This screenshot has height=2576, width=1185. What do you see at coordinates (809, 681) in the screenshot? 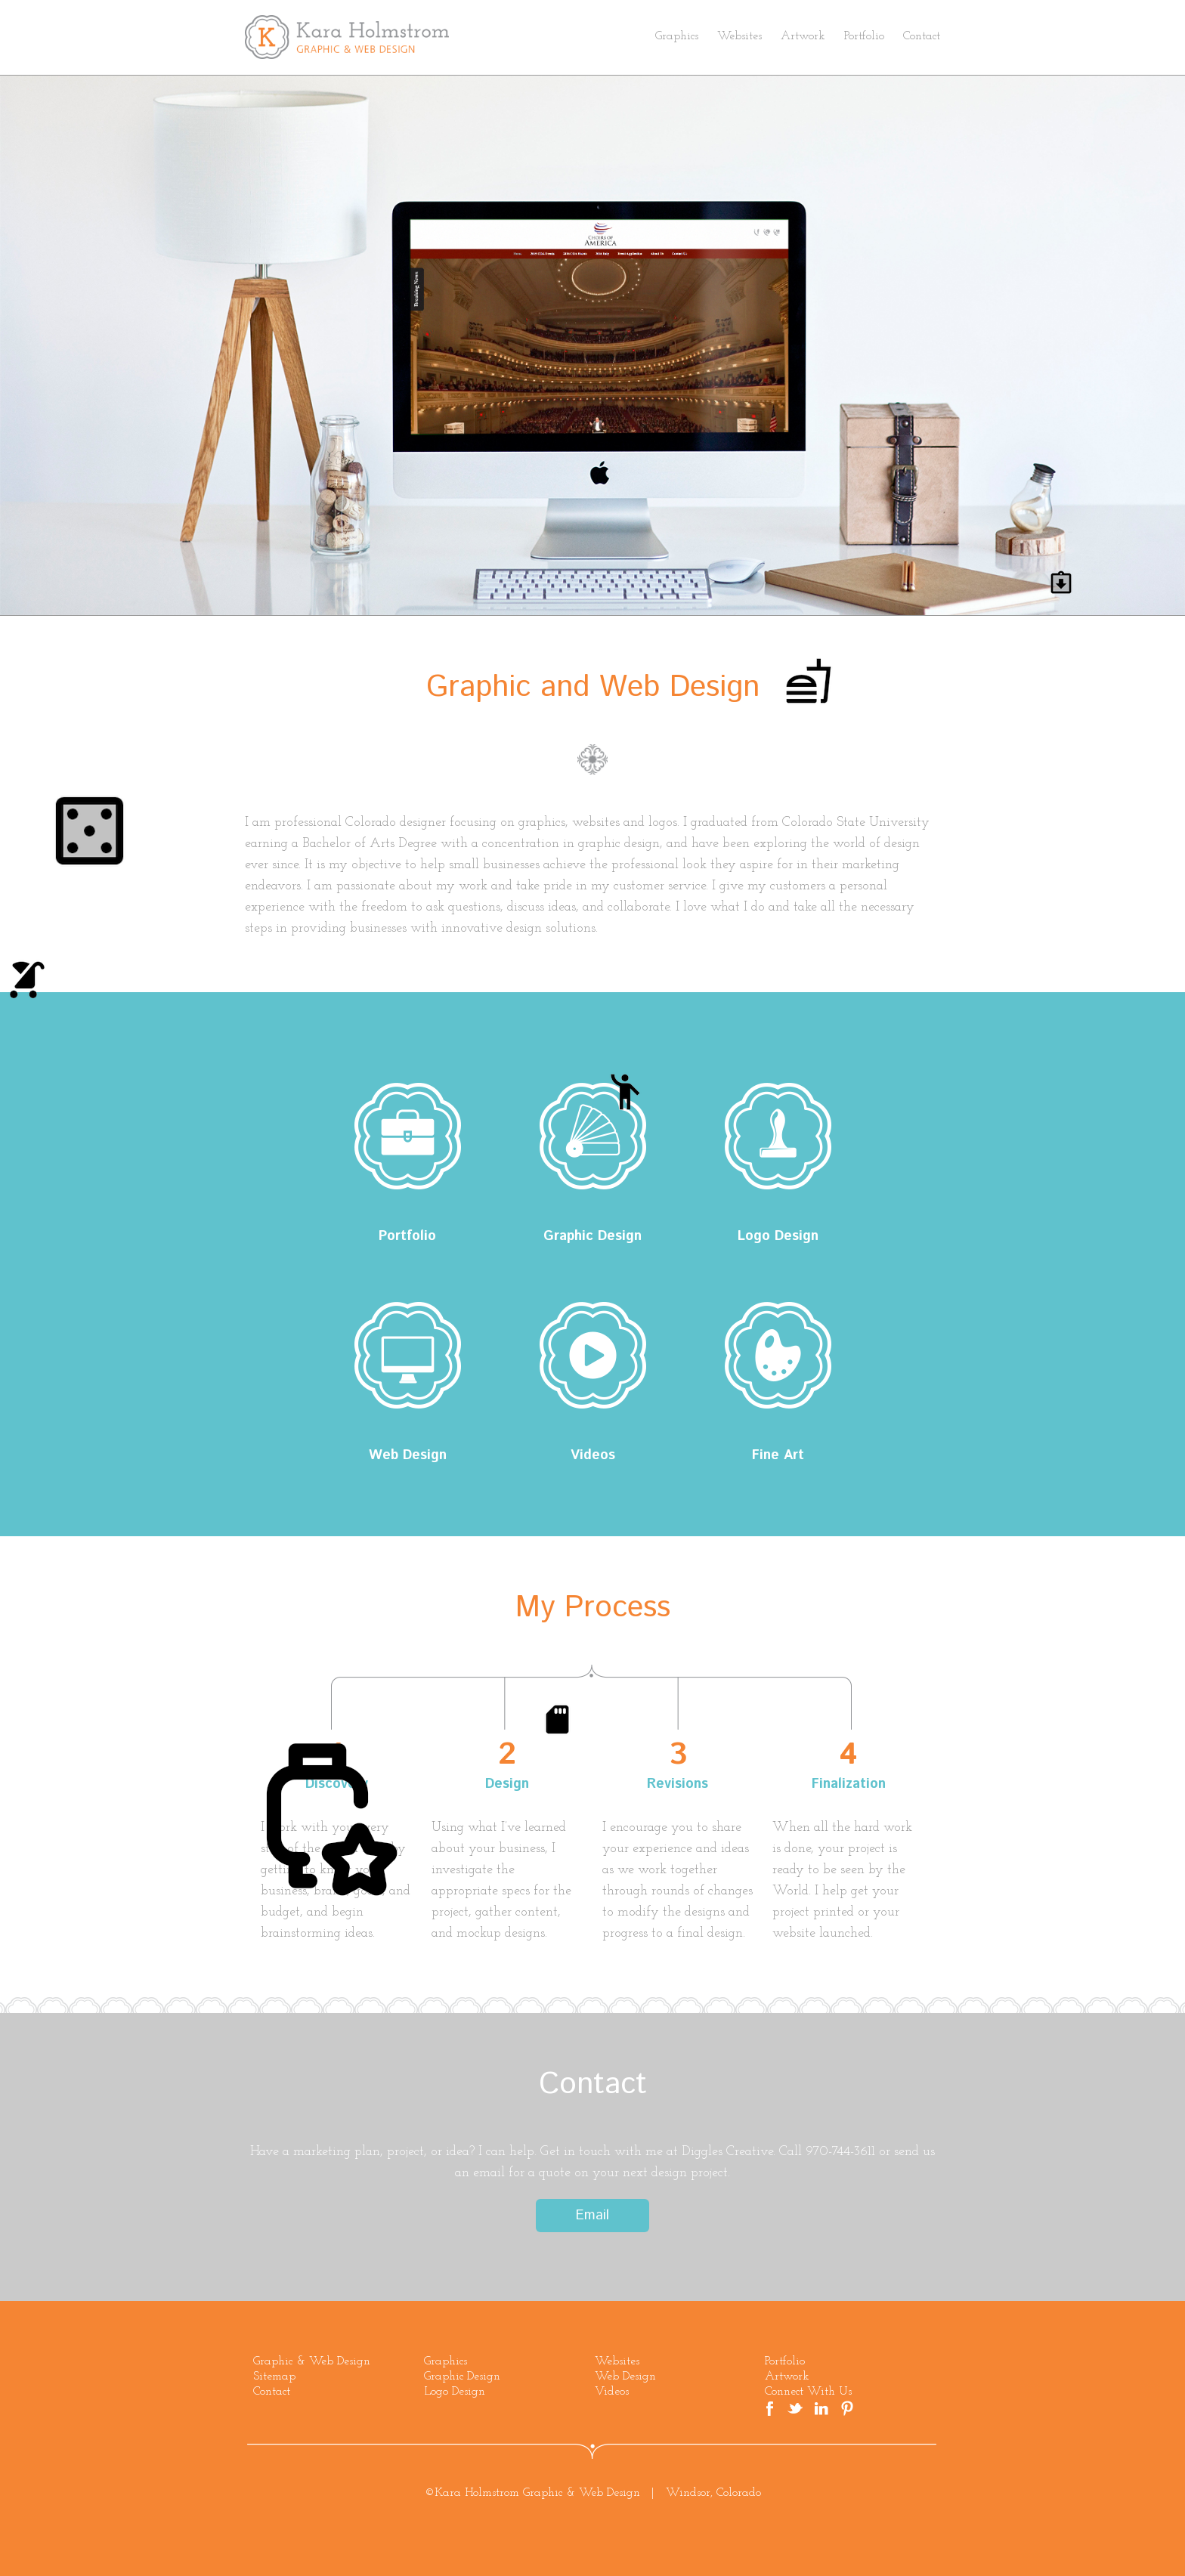
I see `find nearby fast food restaurants` at bounding box center [809, 681].